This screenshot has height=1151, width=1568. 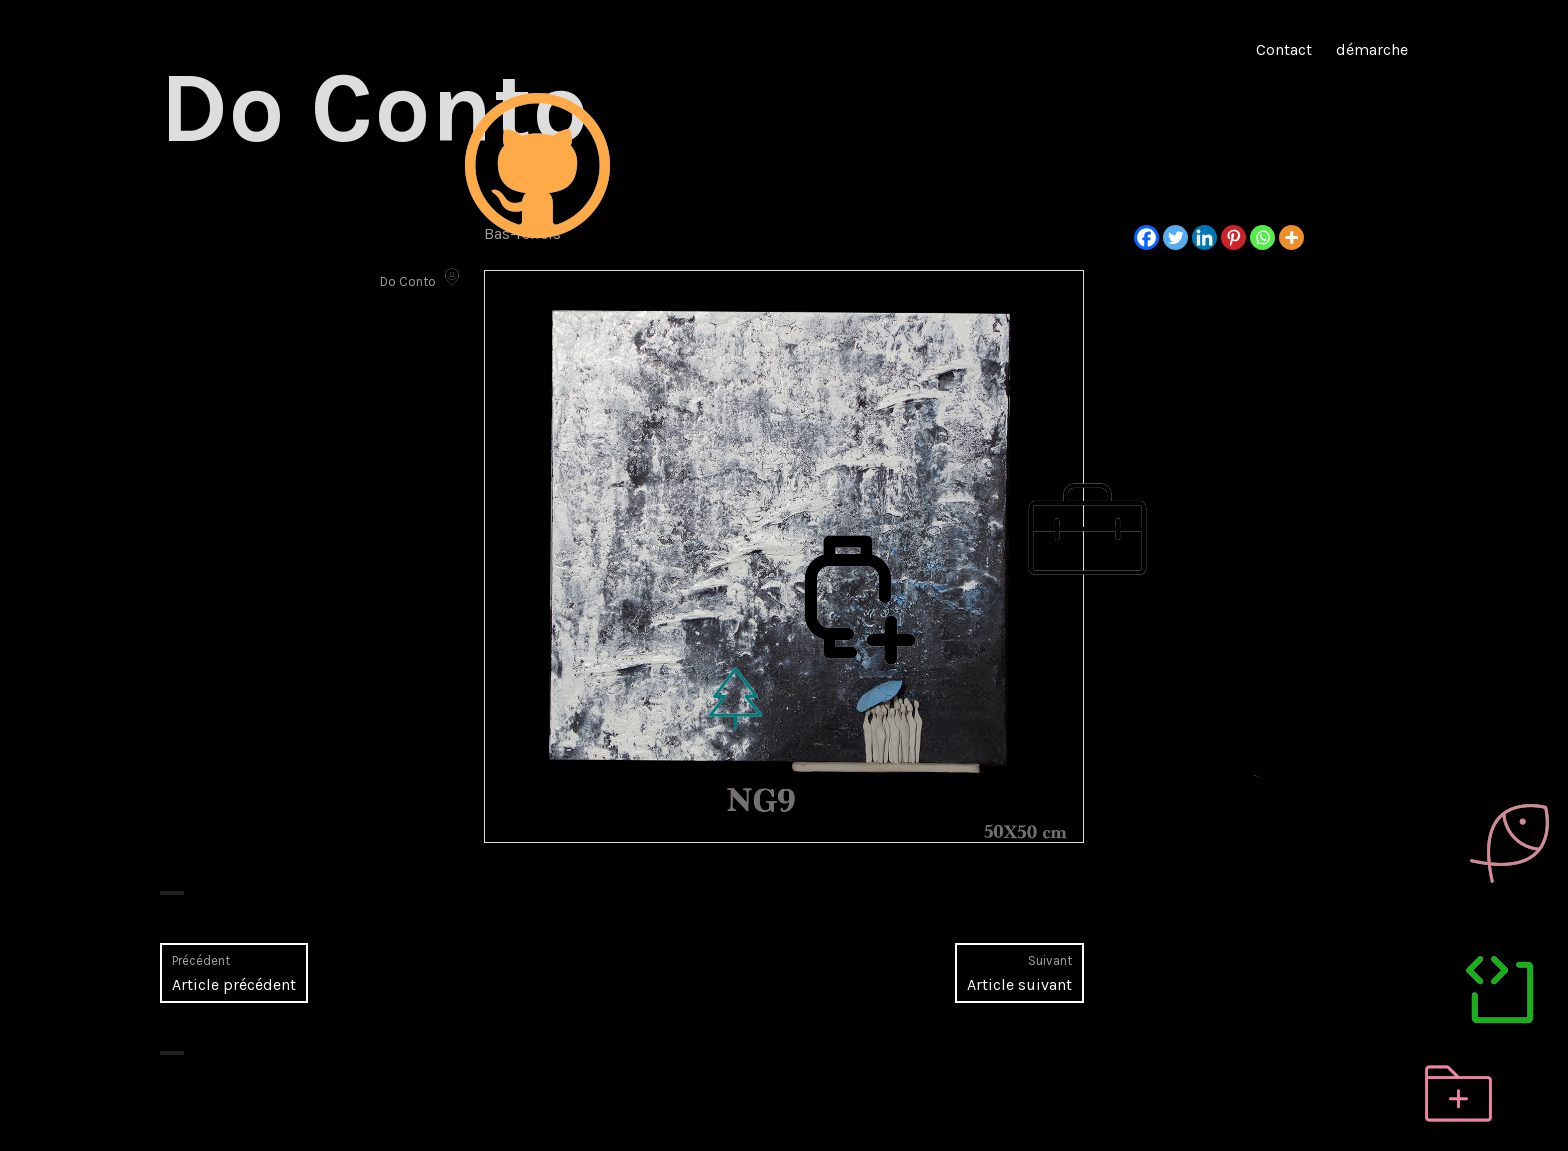 What do you see at coordinates (1255, 782) in the screenshot?
I see `lock screen in portrait orientation` at bounding box center [1255, 782].